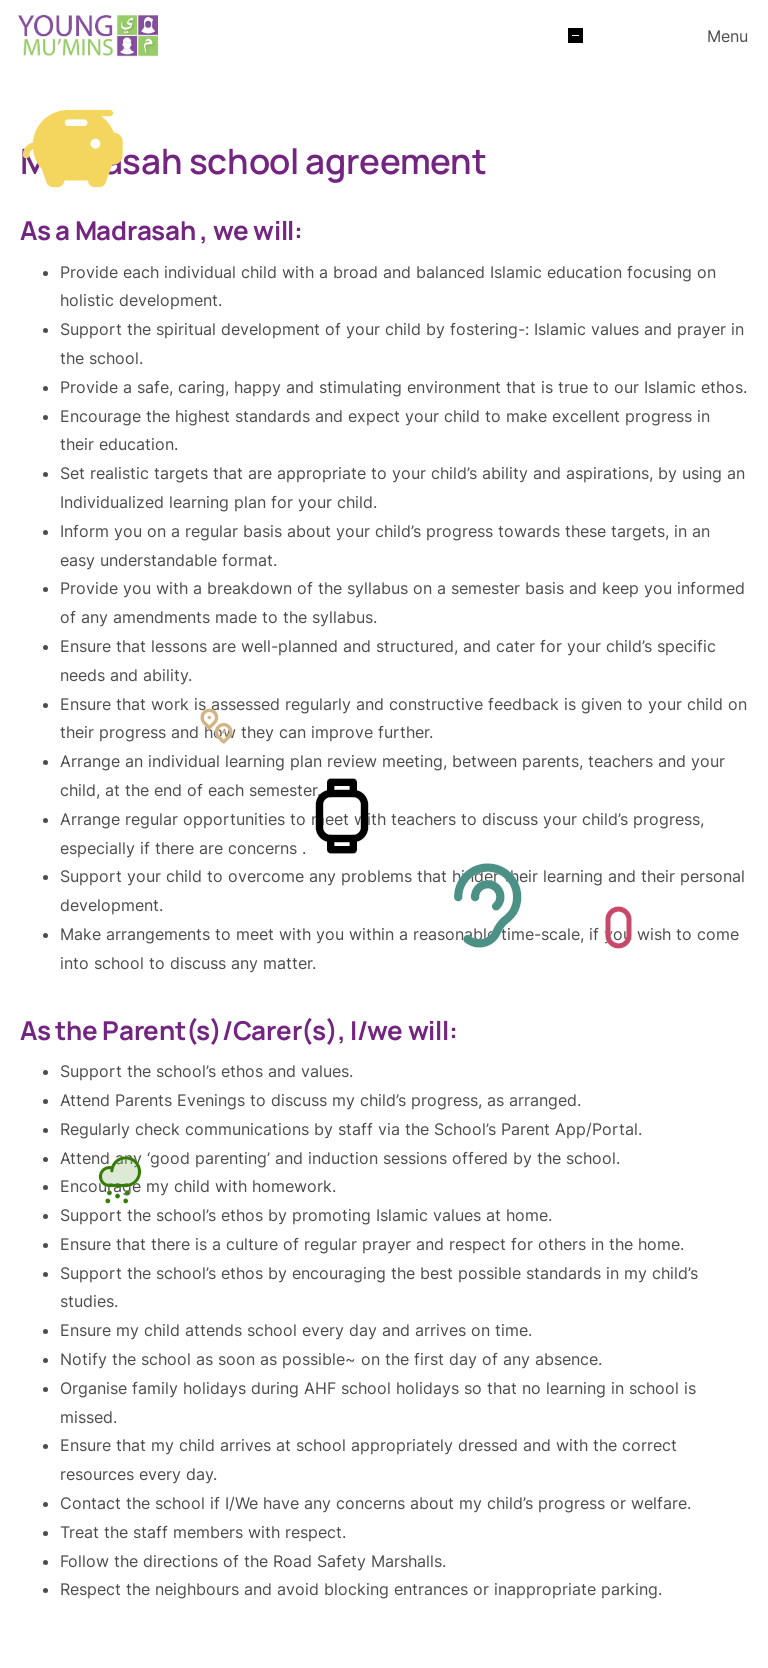  What do you see at coordinates (120, 1179) in the screenshot?
I see `indicates snowy weather conditions` at bounding box center [120, 1179].